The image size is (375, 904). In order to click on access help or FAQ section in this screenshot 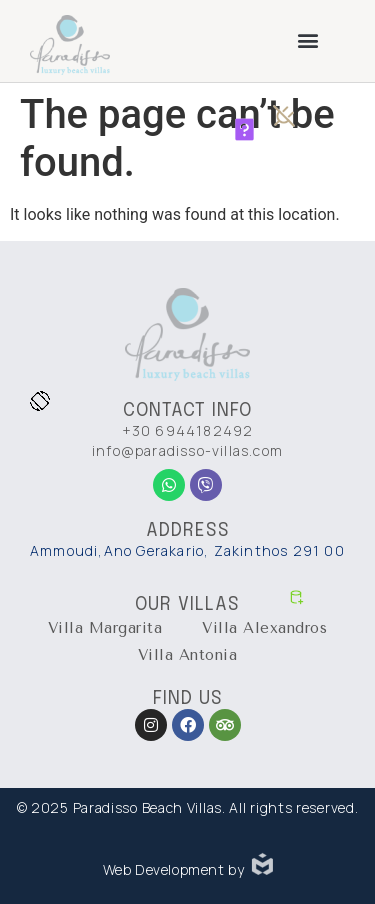, I will do `click(244, 129)`.